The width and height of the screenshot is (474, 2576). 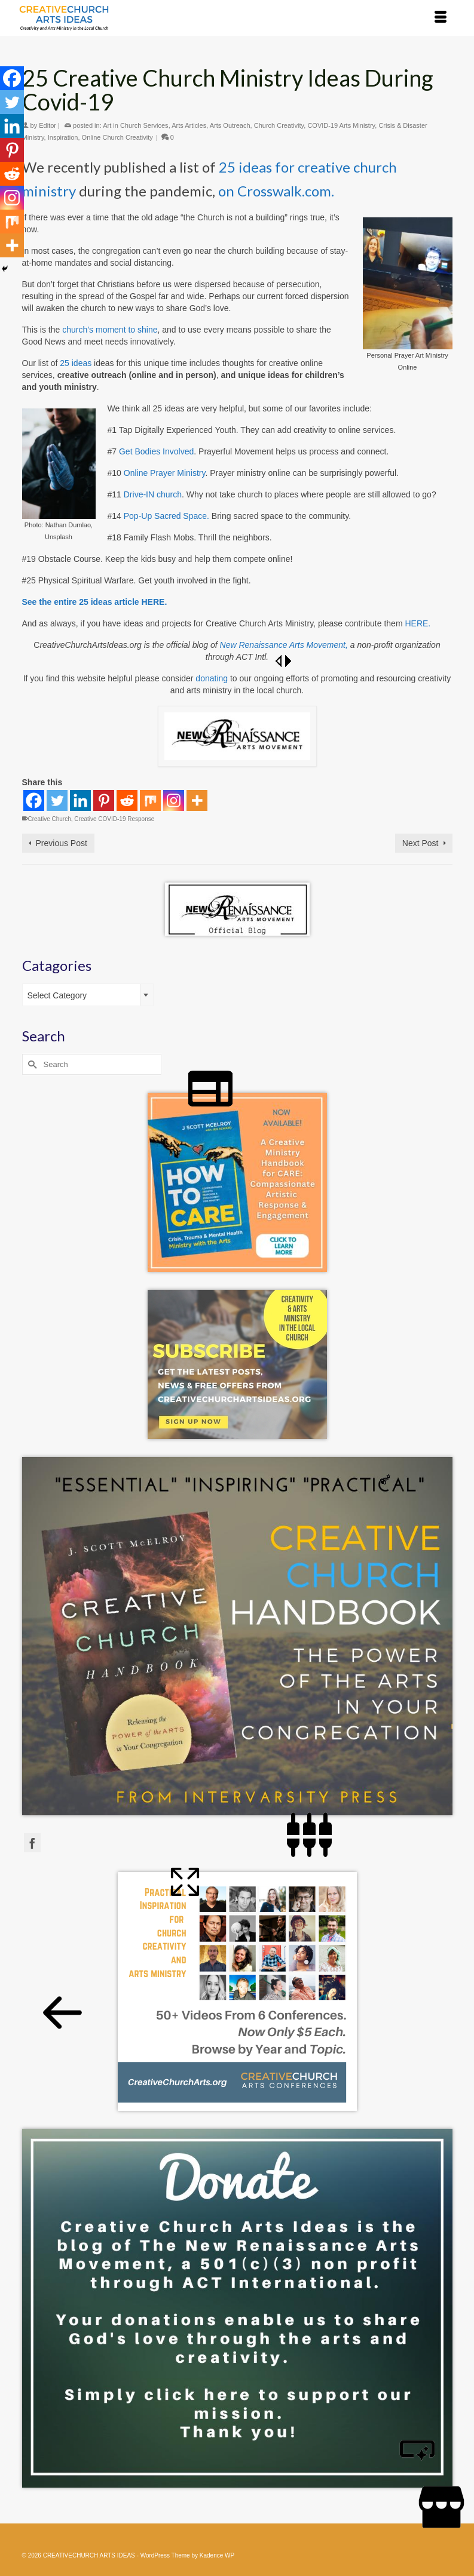 I want to click on access nature or outdoor-themed emoji, so click(x=385, y=1479).